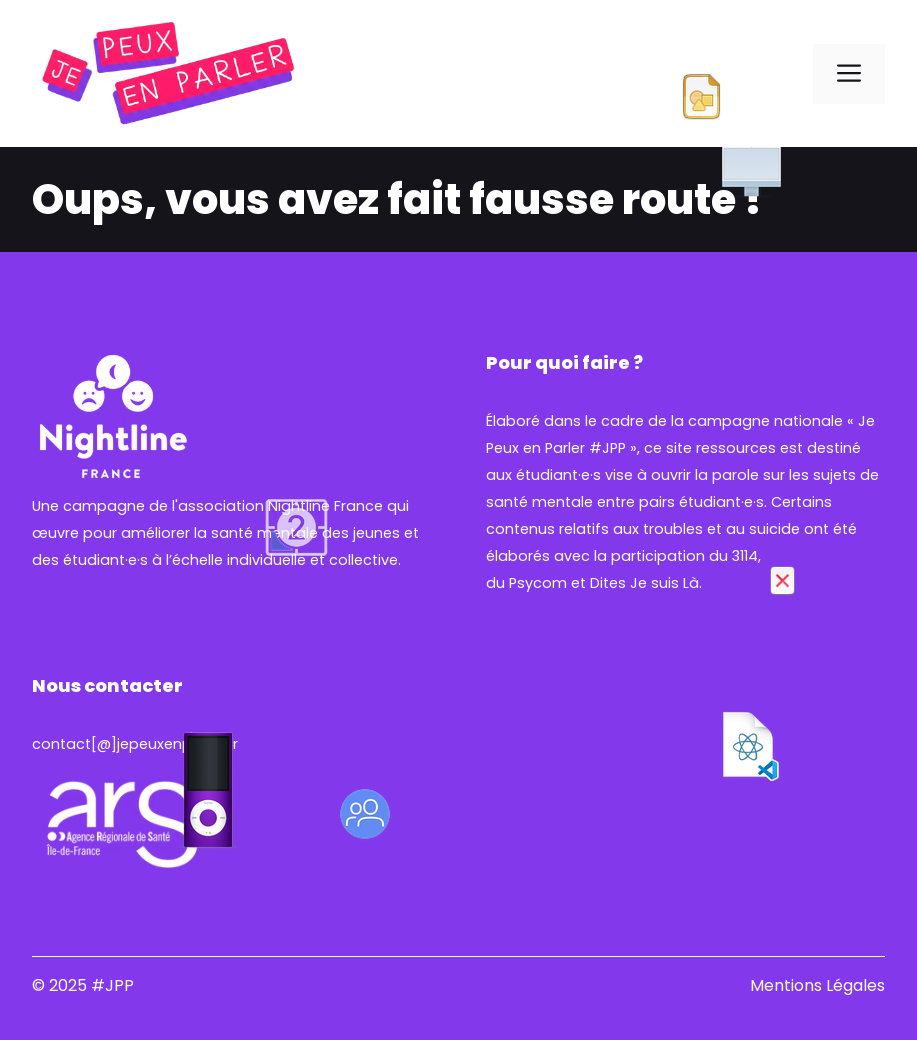 The width and height of the screenshot is (917, 1040). What do you see at coordinates (365, 814) in the screenshot?
I see `access user accounts and settings` at bounding box center [365, 814].